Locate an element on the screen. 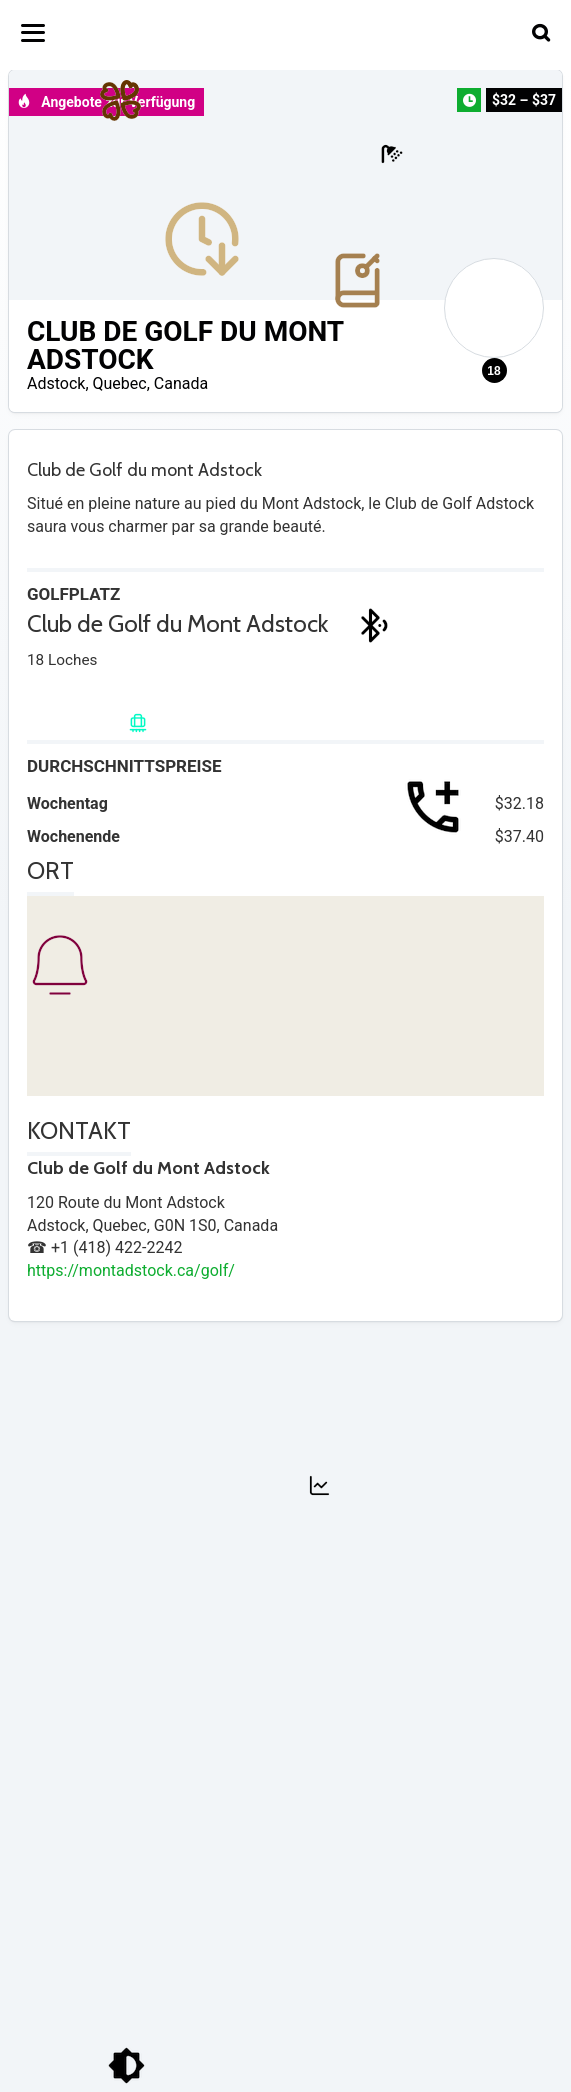 This screenshot has width=571, height=2092. view analytics and trends is located at coordinates (319, 1485).